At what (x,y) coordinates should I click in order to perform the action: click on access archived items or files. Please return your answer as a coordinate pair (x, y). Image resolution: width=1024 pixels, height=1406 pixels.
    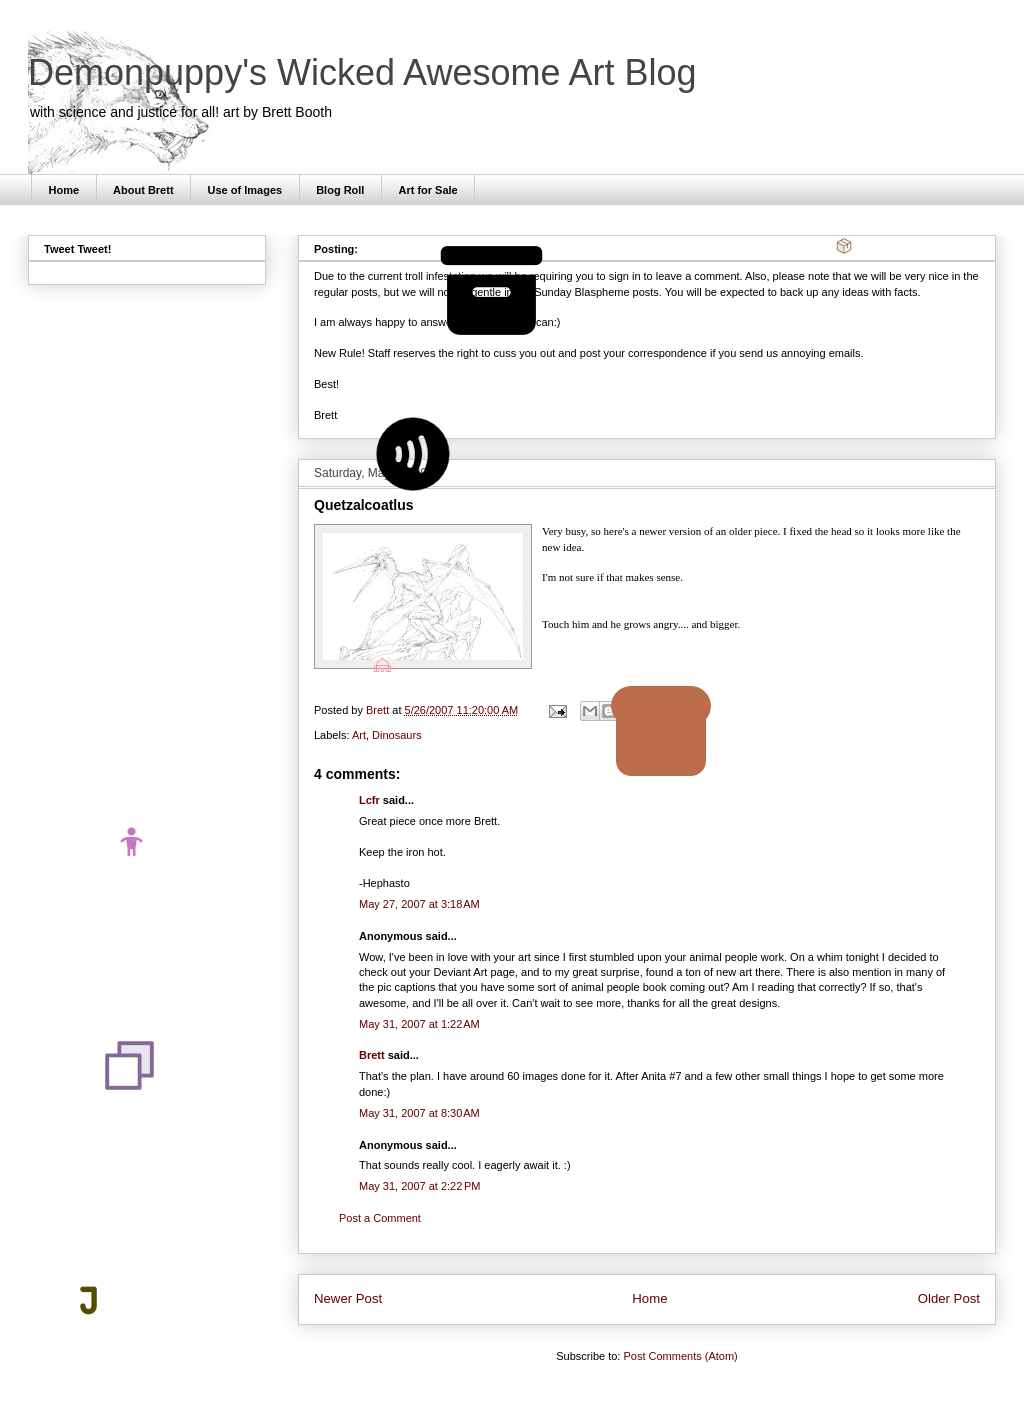
    Looking at the image, I should click on (491, 290).